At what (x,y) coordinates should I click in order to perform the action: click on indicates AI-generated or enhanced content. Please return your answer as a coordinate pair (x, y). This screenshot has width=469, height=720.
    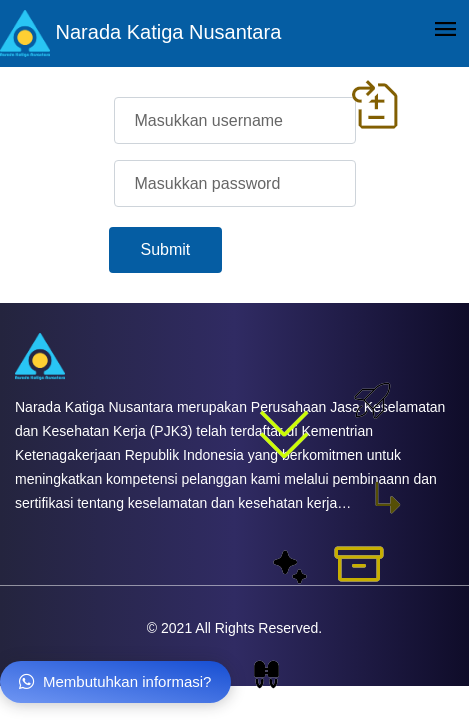
    Looking at the image, I should click on (290, 567).